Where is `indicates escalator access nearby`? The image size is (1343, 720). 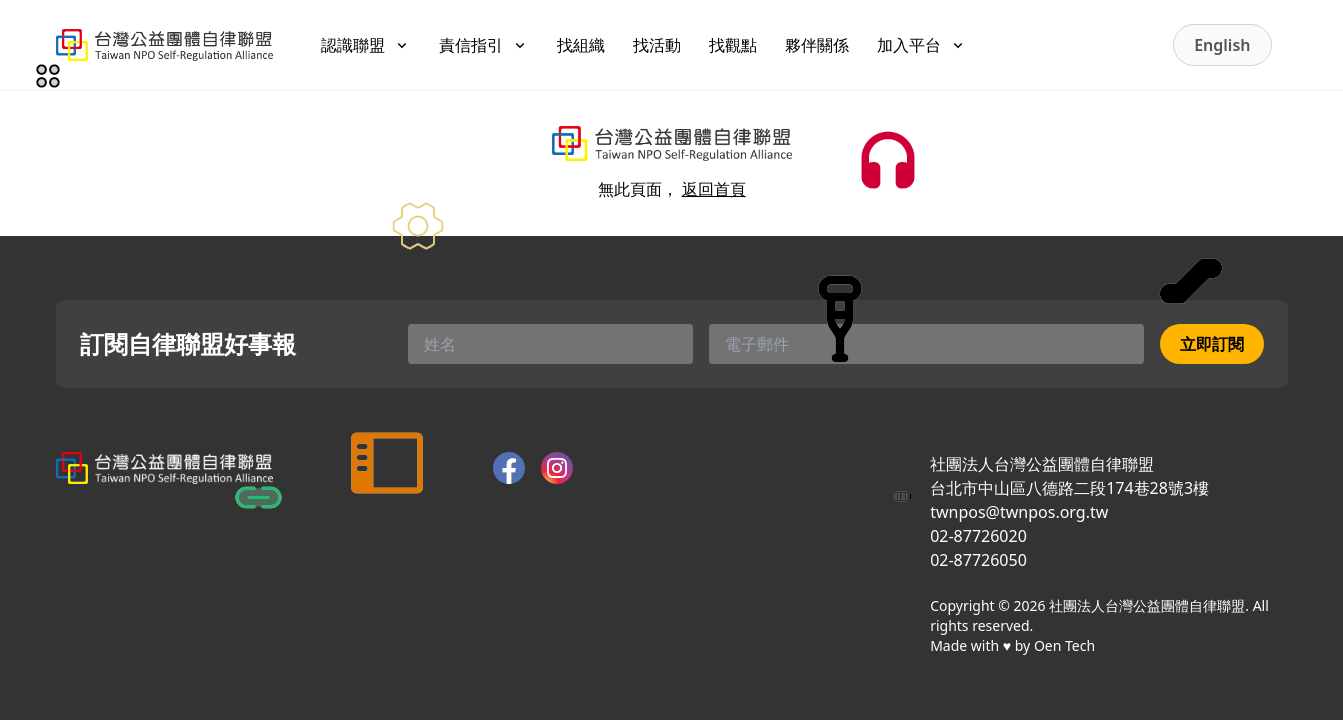
indicates escalator access nearby is located at coordinates (1191, 281).